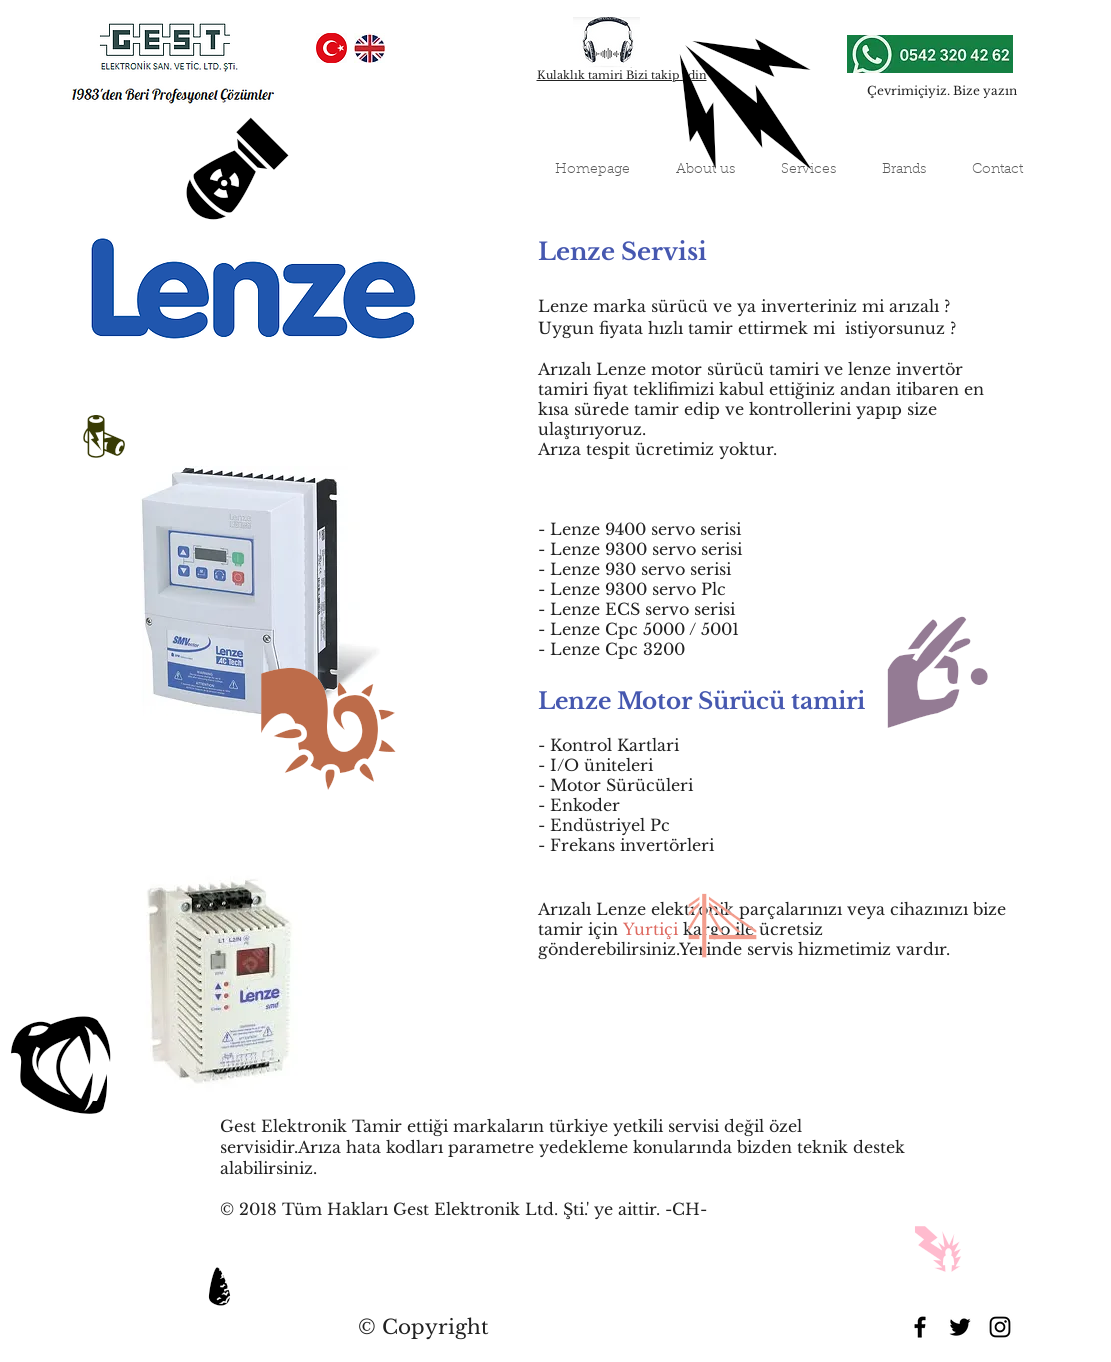  Describe the element at coordinates (953, 670) in the screenshot. I see `tap to flick or shoot a marble` at that location.